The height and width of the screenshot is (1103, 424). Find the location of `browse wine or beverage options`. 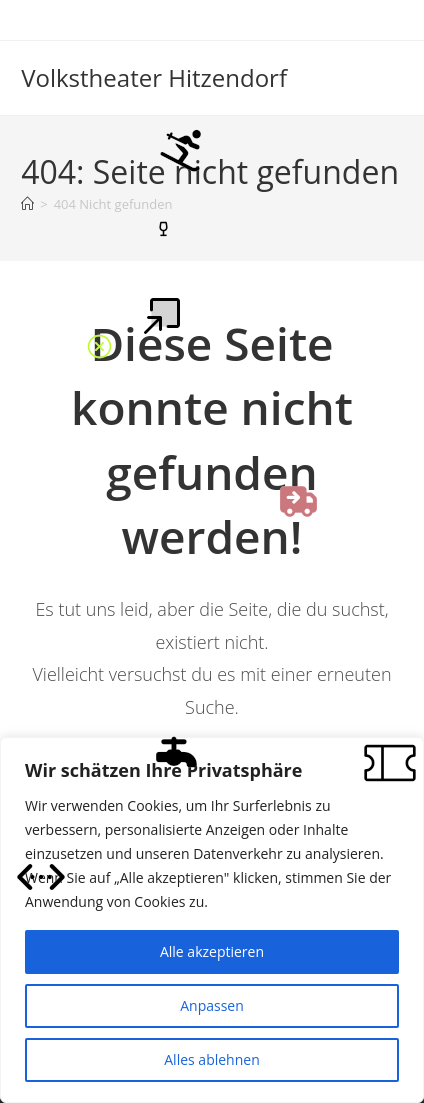

browse wine or beverage options is located at coordinates (163, 228).